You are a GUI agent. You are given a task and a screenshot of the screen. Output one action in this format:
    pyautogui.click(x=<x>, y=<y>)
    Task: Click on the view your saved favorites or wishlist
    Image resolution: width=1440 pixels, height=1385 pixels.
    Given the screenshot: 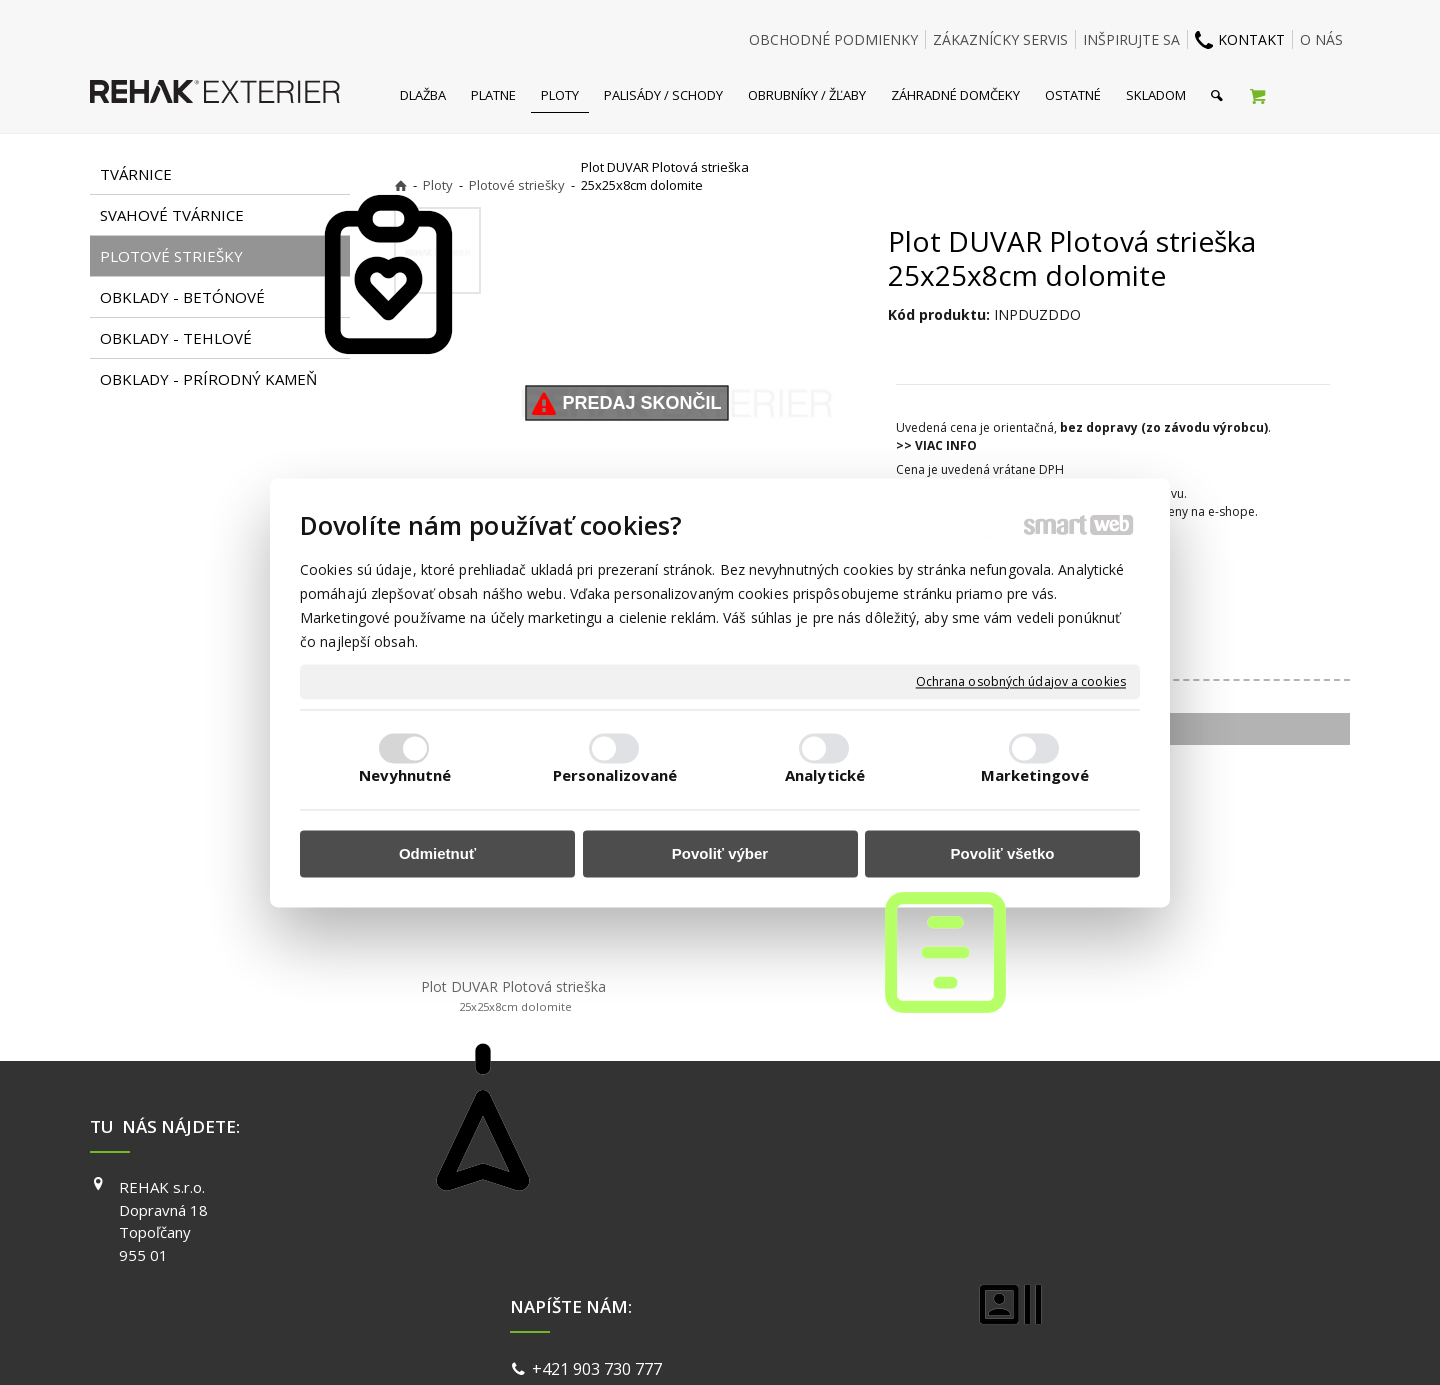 What is the action you would take?
    pyautogui.click(x=388, y=274)
    